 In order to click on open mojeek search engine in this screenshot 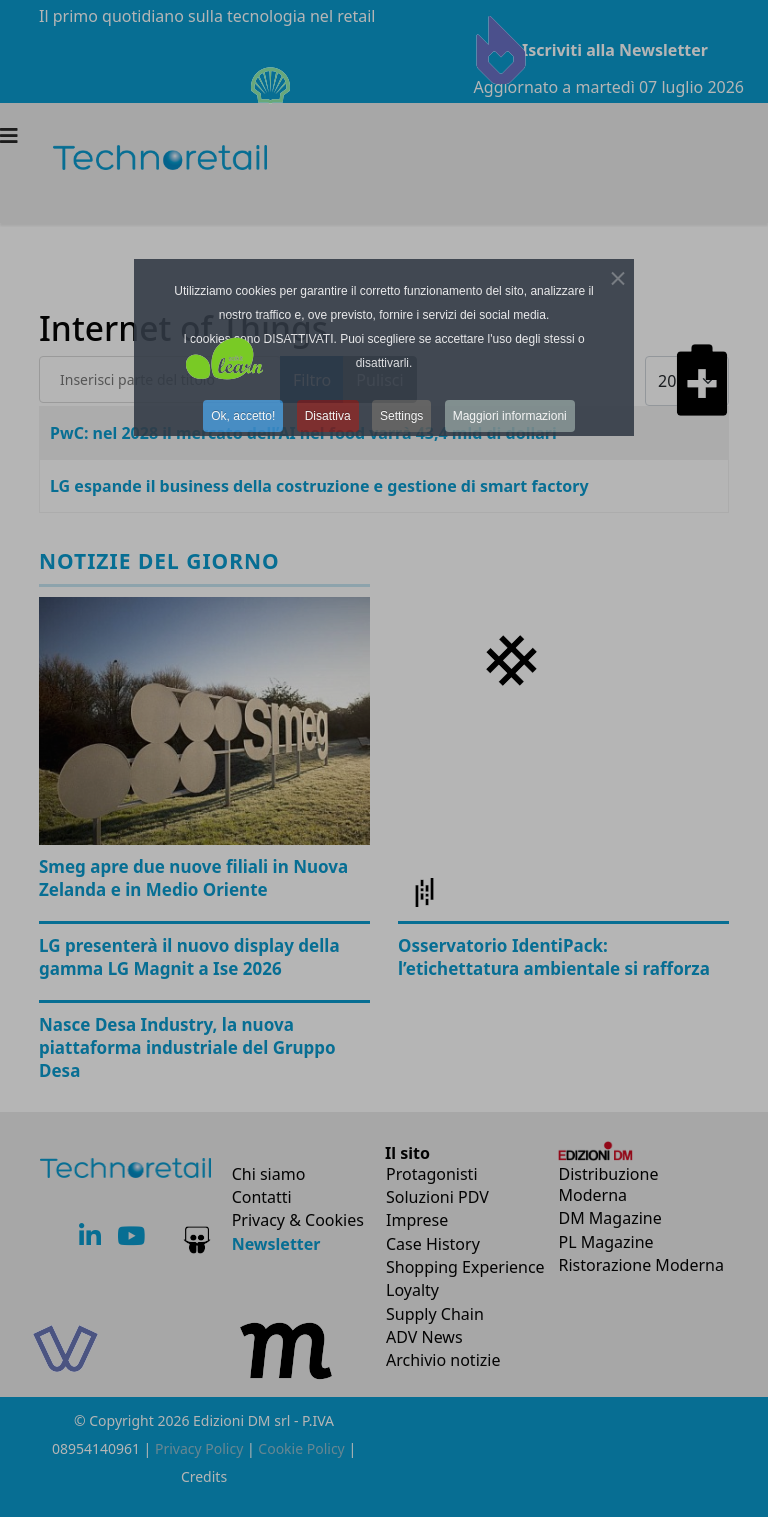, I will do `click(286, 1351)`.